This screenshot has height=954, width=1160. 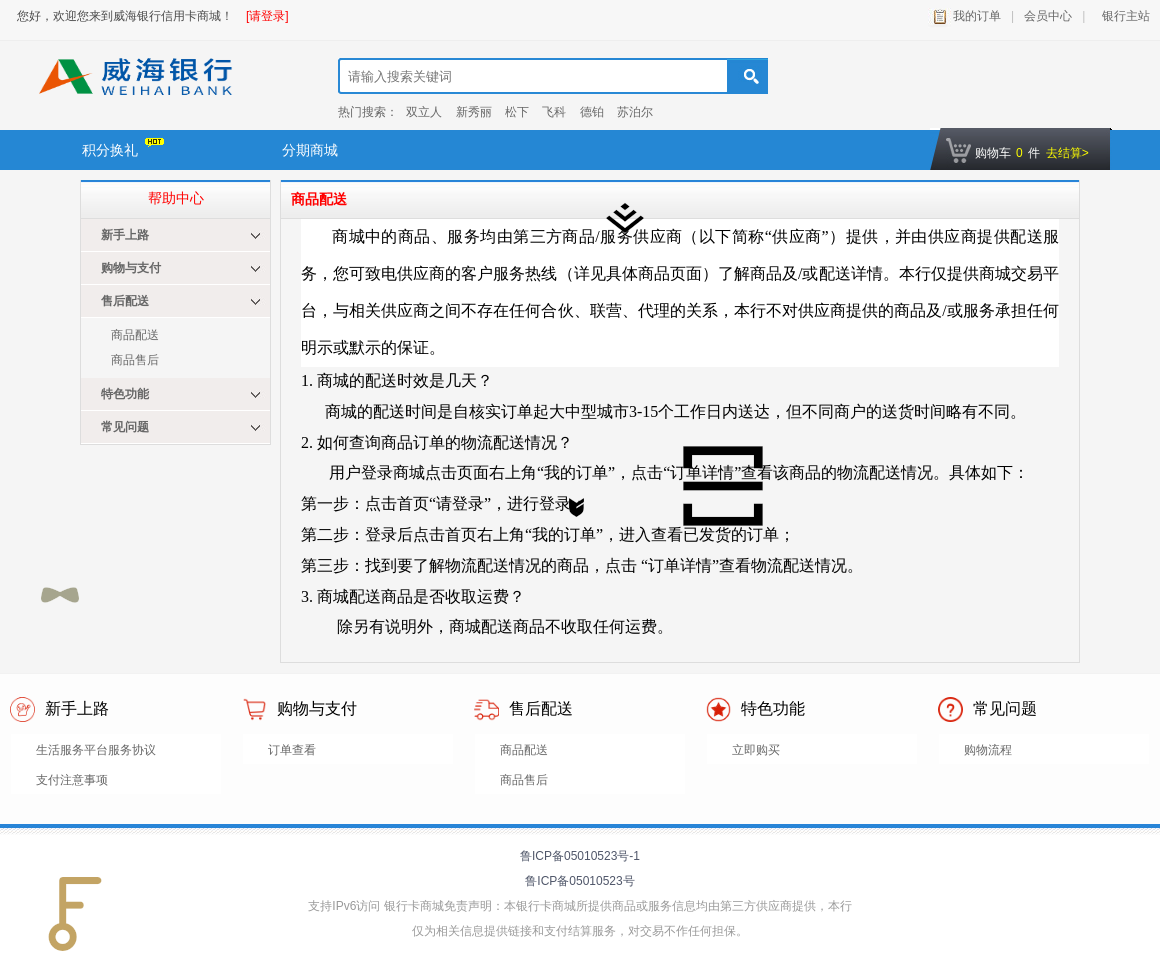 What do you see at coordinates (60, 595) in the screenshot?
I see `jhipster application framework logo` at bounding box center [60, 595].